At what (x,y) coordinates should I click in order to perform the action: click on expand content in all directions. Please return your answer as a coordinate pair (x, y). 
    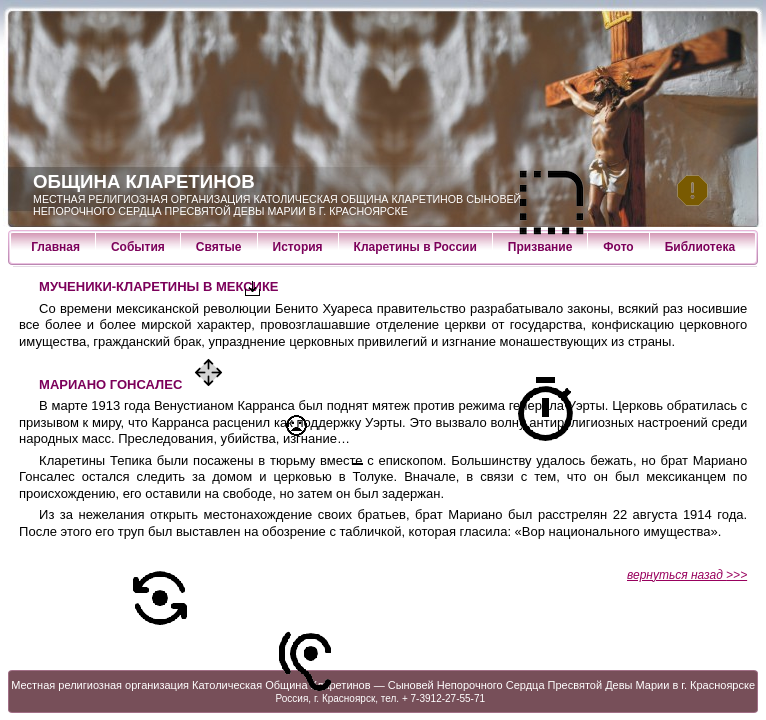
    Looking at the image, I should click on (208, 372).